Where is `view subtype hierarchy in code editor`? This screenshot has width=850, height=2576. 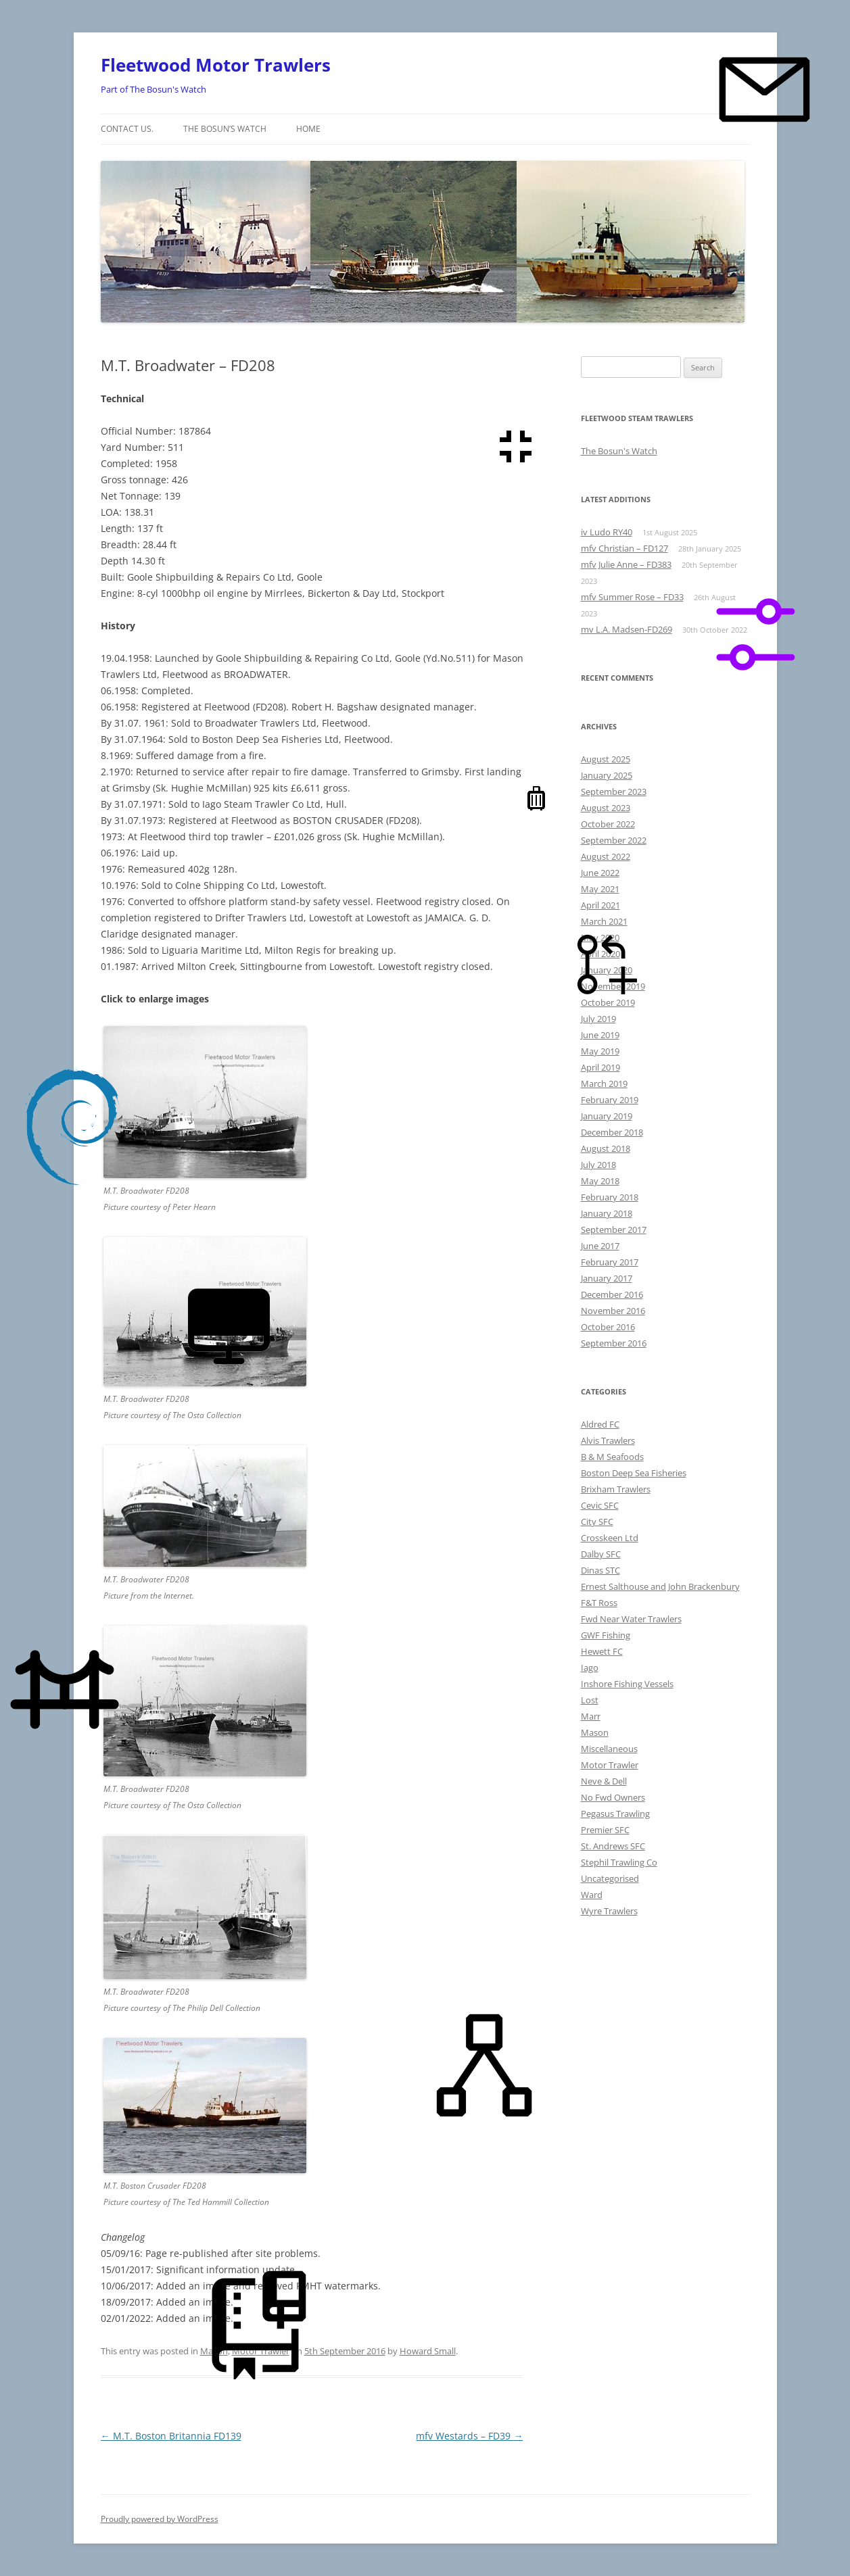
view subtype hierarchy in code editor is located at coordinates (488, 2065).